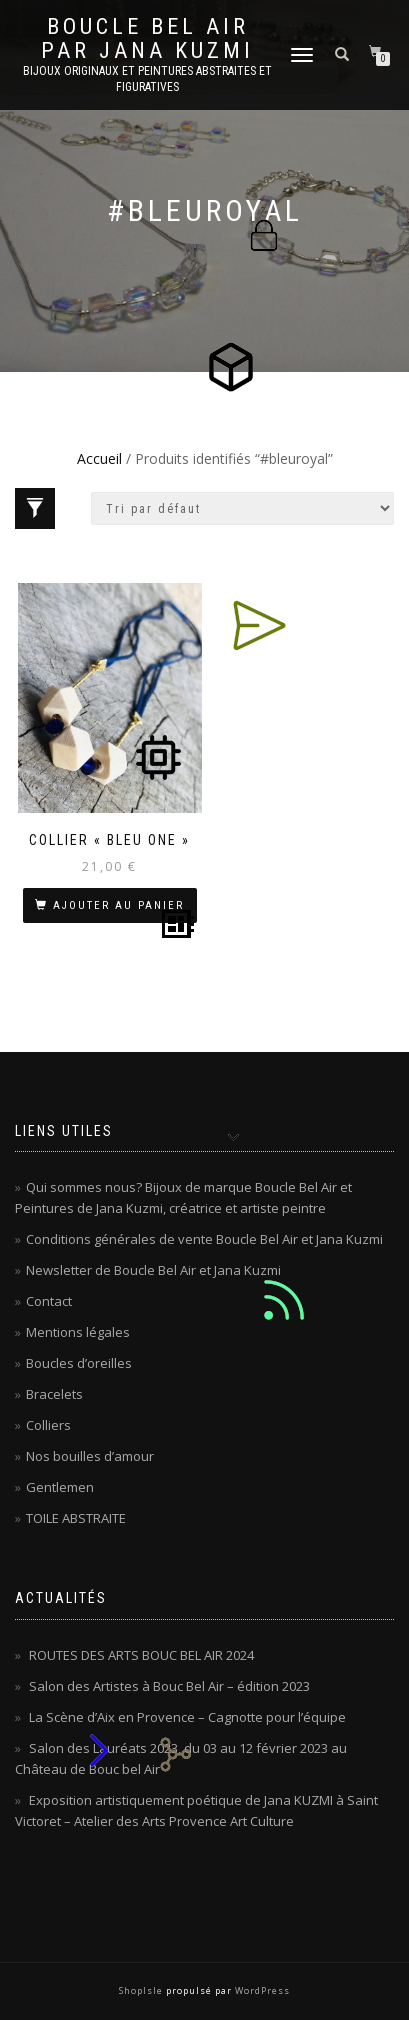 This screenshot has height=2020, width=409. Describe the element at coordinates (259, 625) in the screenshot. I see `send a message or comment` at that location.